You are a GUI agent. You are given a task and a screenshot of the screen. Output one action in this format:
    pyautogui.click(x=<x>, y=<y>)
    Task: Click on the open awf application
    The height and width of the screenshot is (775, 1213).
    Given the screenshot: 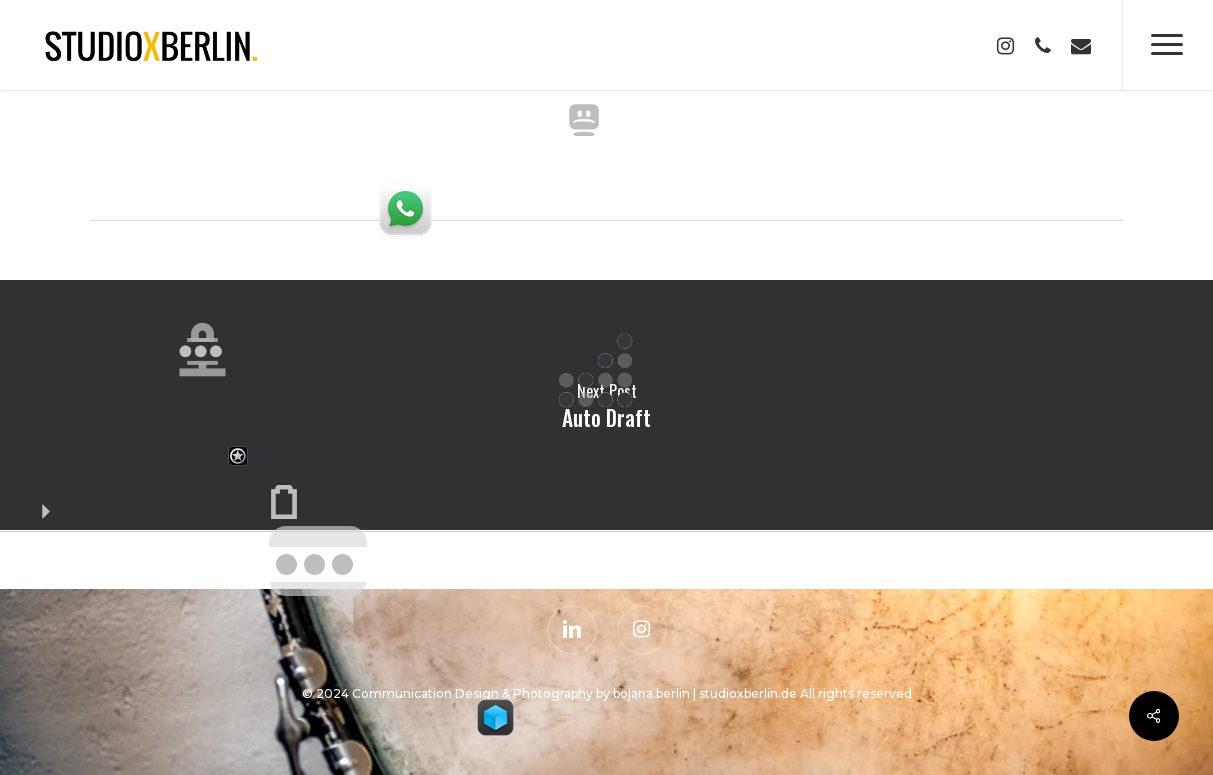 What is the action you would take?
    pyautogui.click(x=495, y=717)
    